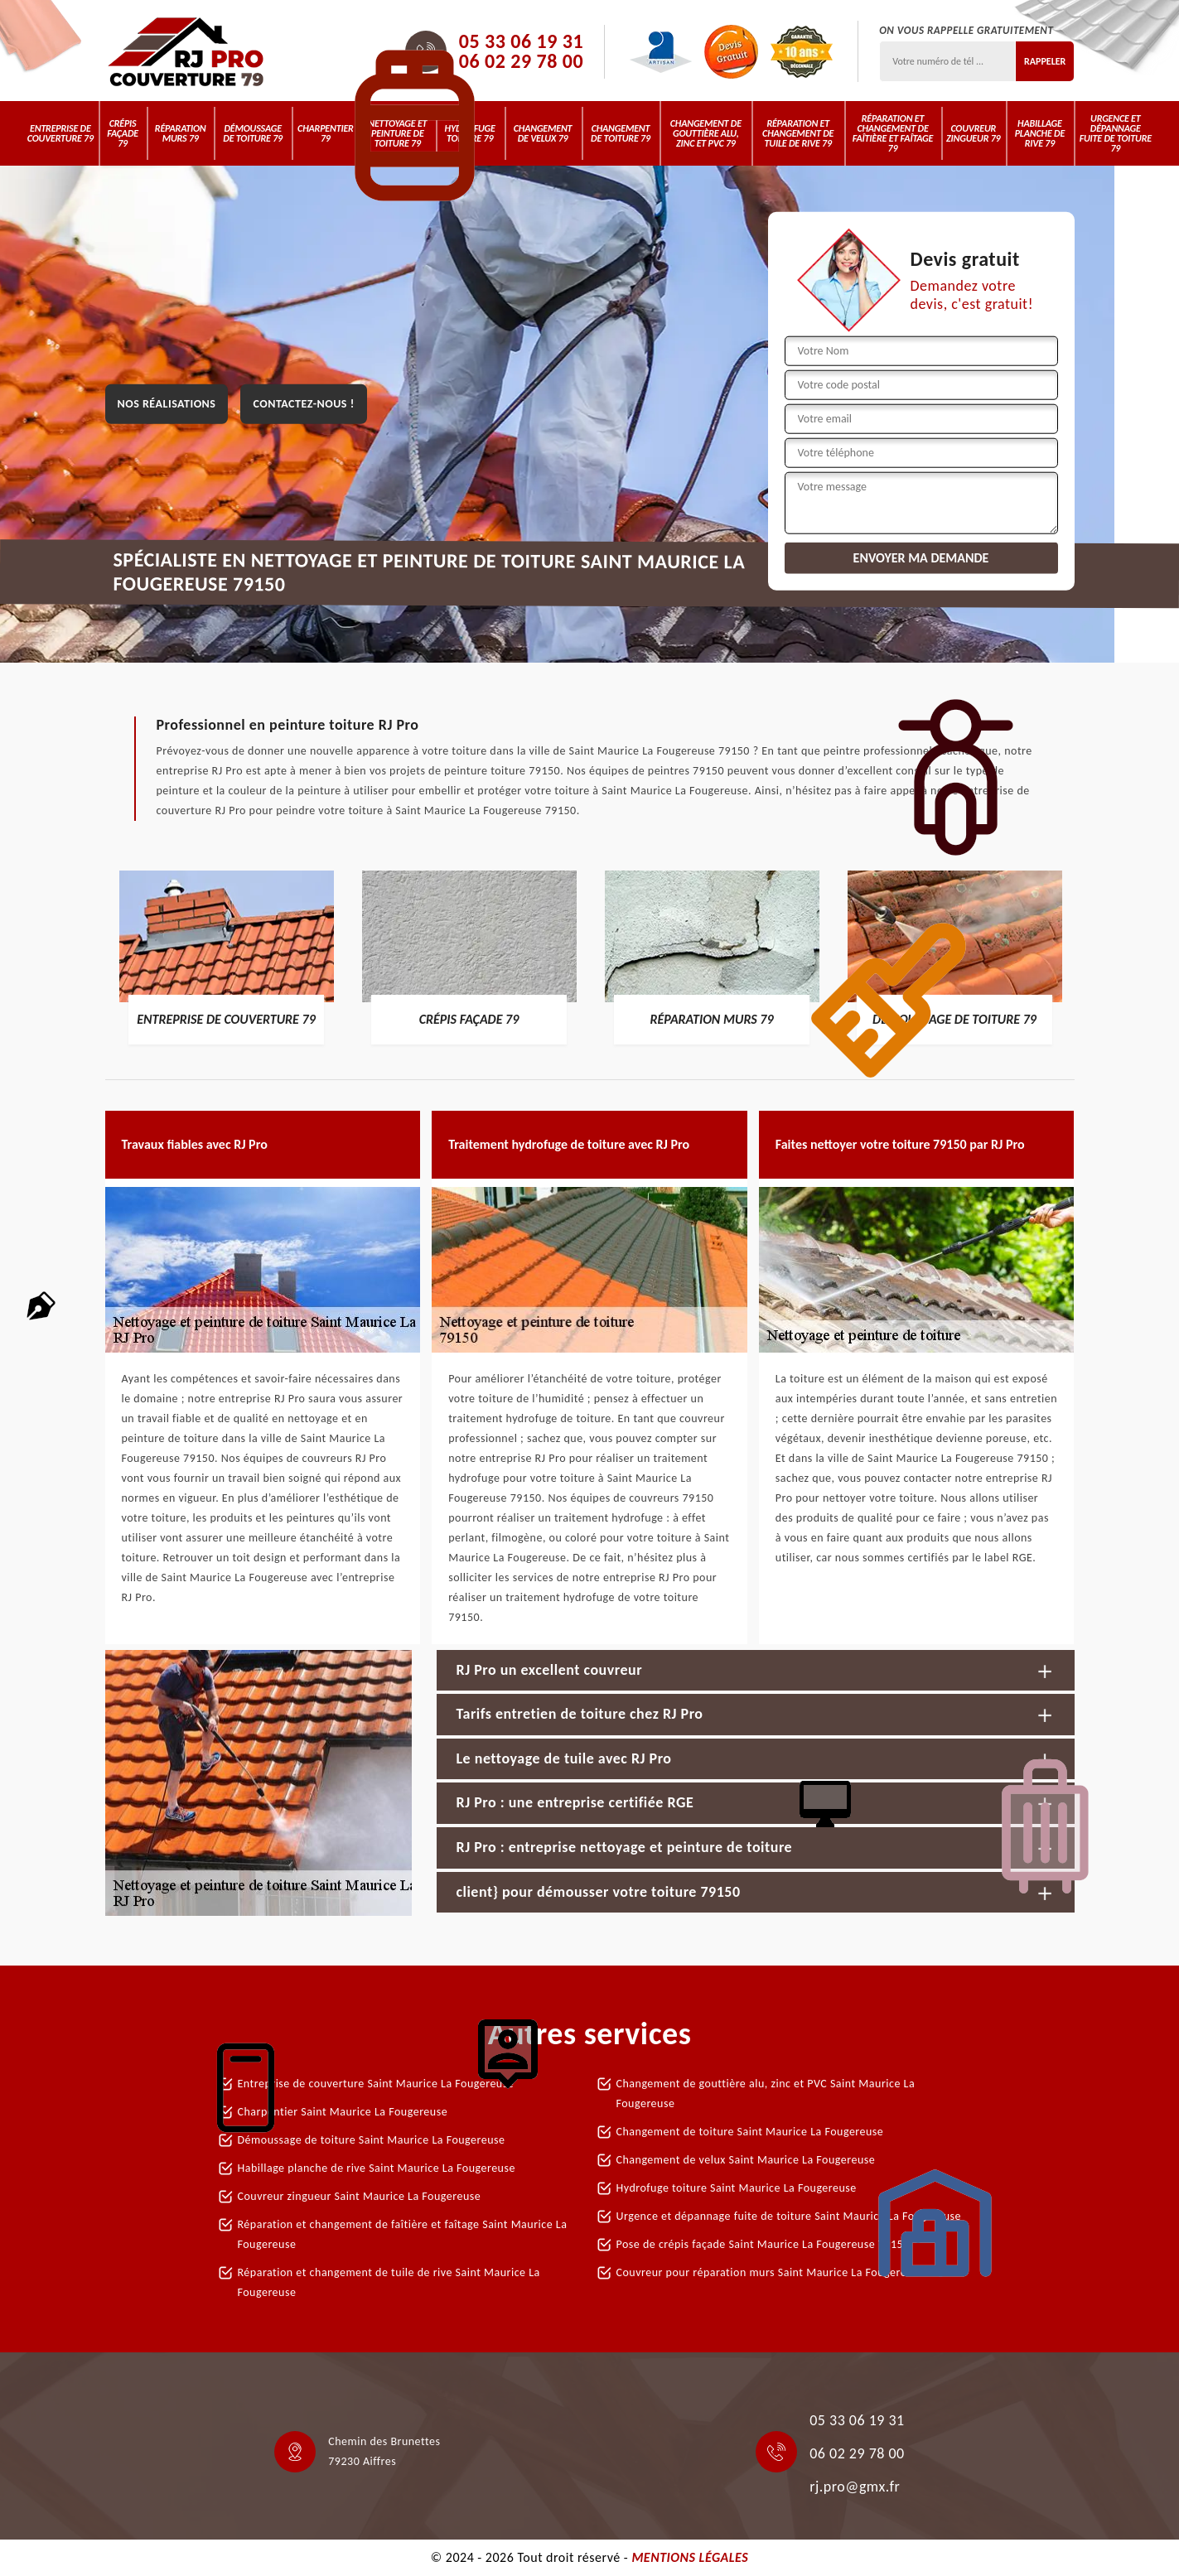  I want to click on view a person's location on the map, so click(508, 2053).